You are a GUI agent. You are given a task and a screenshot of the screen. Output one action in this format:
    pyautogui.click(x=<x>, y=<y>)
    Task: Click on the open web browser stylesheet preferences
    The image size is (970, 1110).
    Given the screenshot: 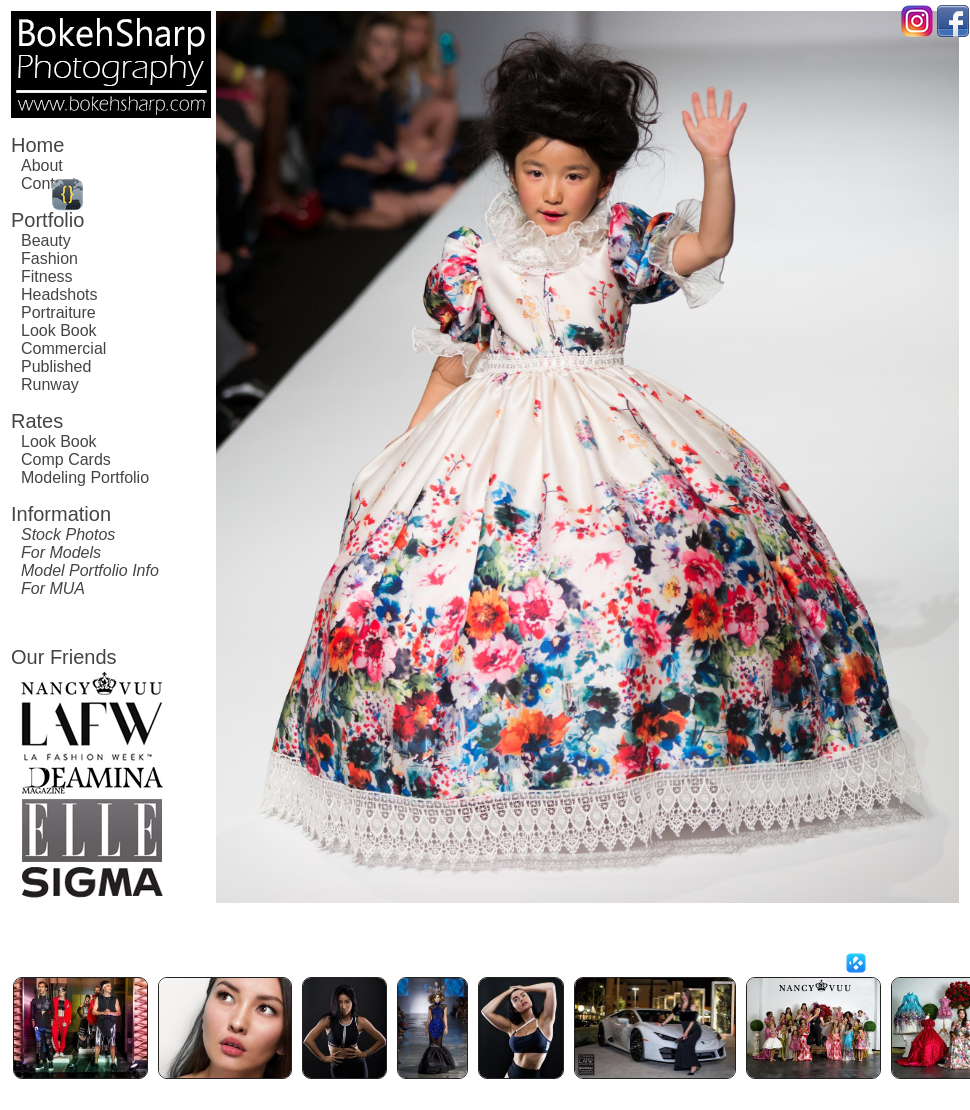 What is the action you would take?
    pyautogui.click(x=67, y=194)
    